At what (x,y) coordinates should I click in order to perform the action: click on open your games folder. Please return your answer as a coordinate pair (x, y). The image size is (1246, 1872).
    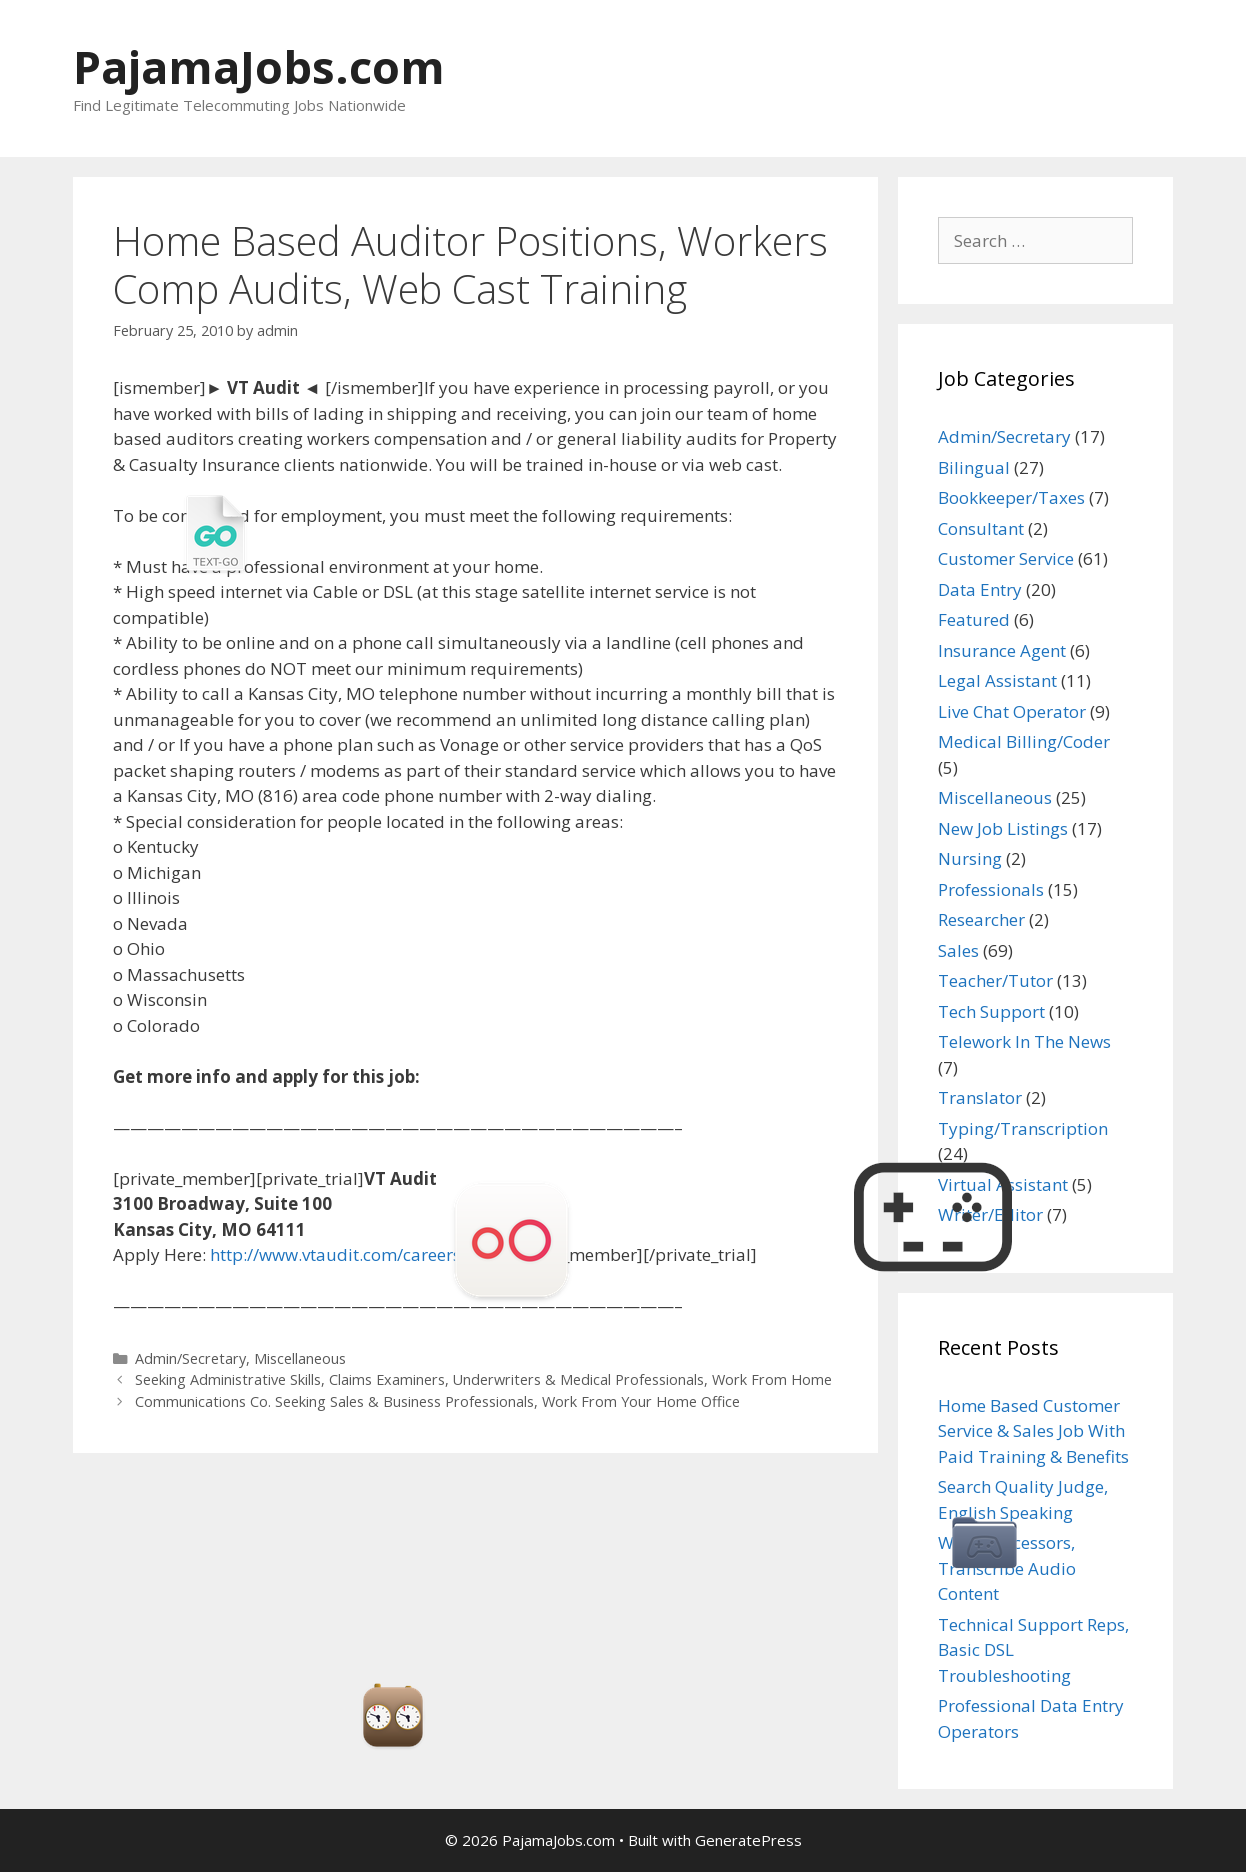
    Looking at the image, I should click on (984, 1542).